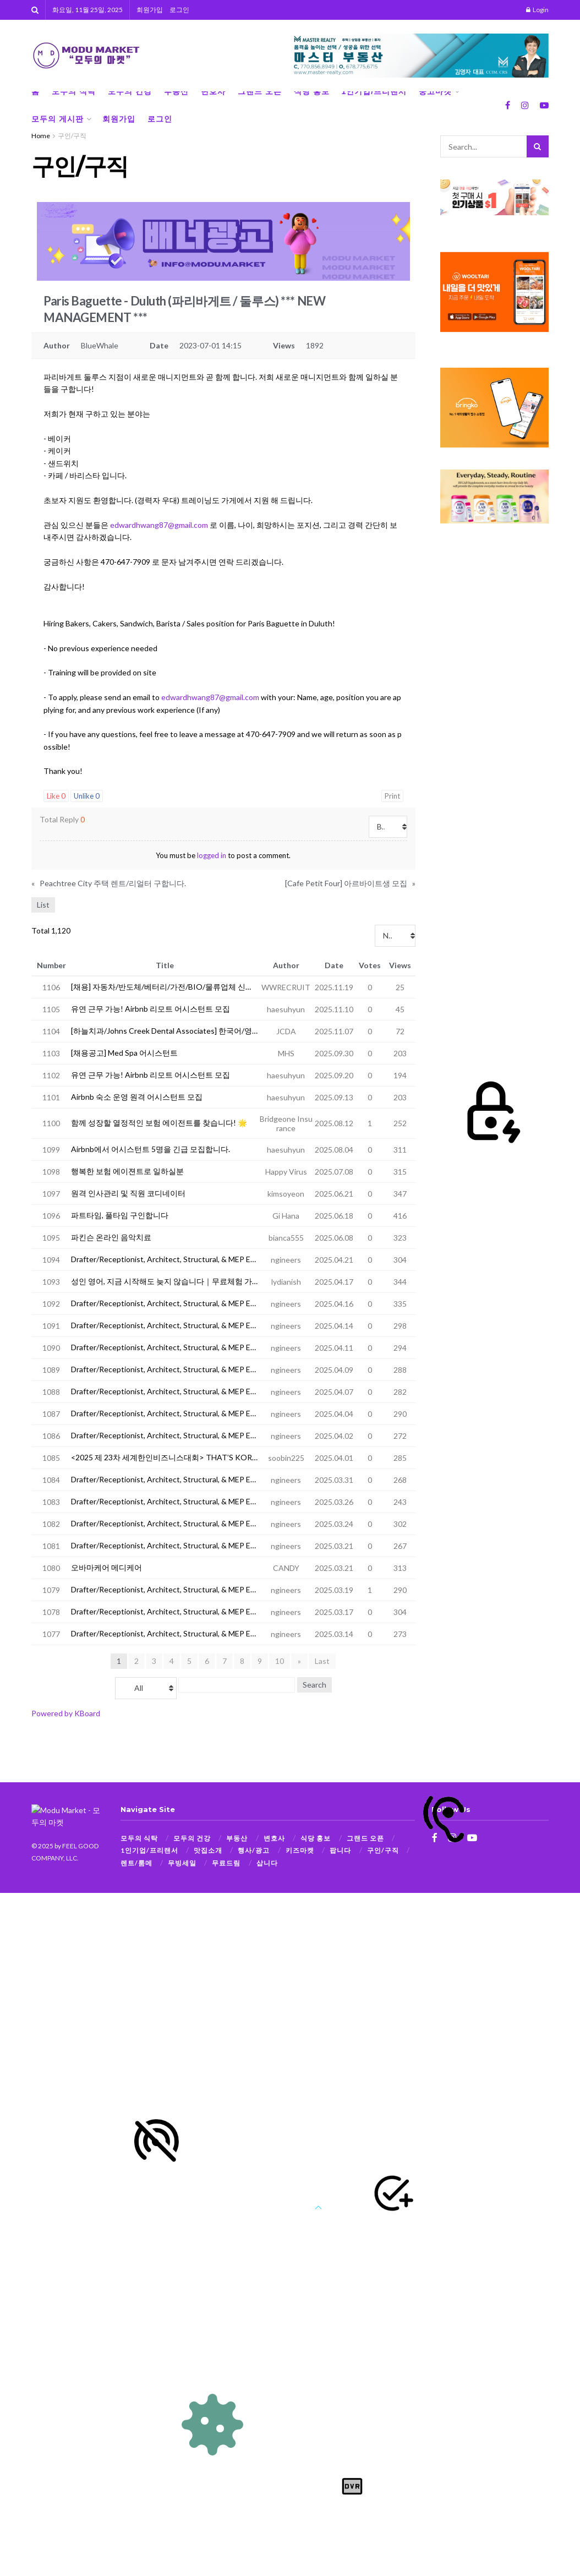 Image resolution: width=580 pixels, height=2576 pixels. What do you see at coordinates (212, 2425) in the screenshot?
I see `indicates a virus or malware threat detected` at bounding box center [212, 2425].